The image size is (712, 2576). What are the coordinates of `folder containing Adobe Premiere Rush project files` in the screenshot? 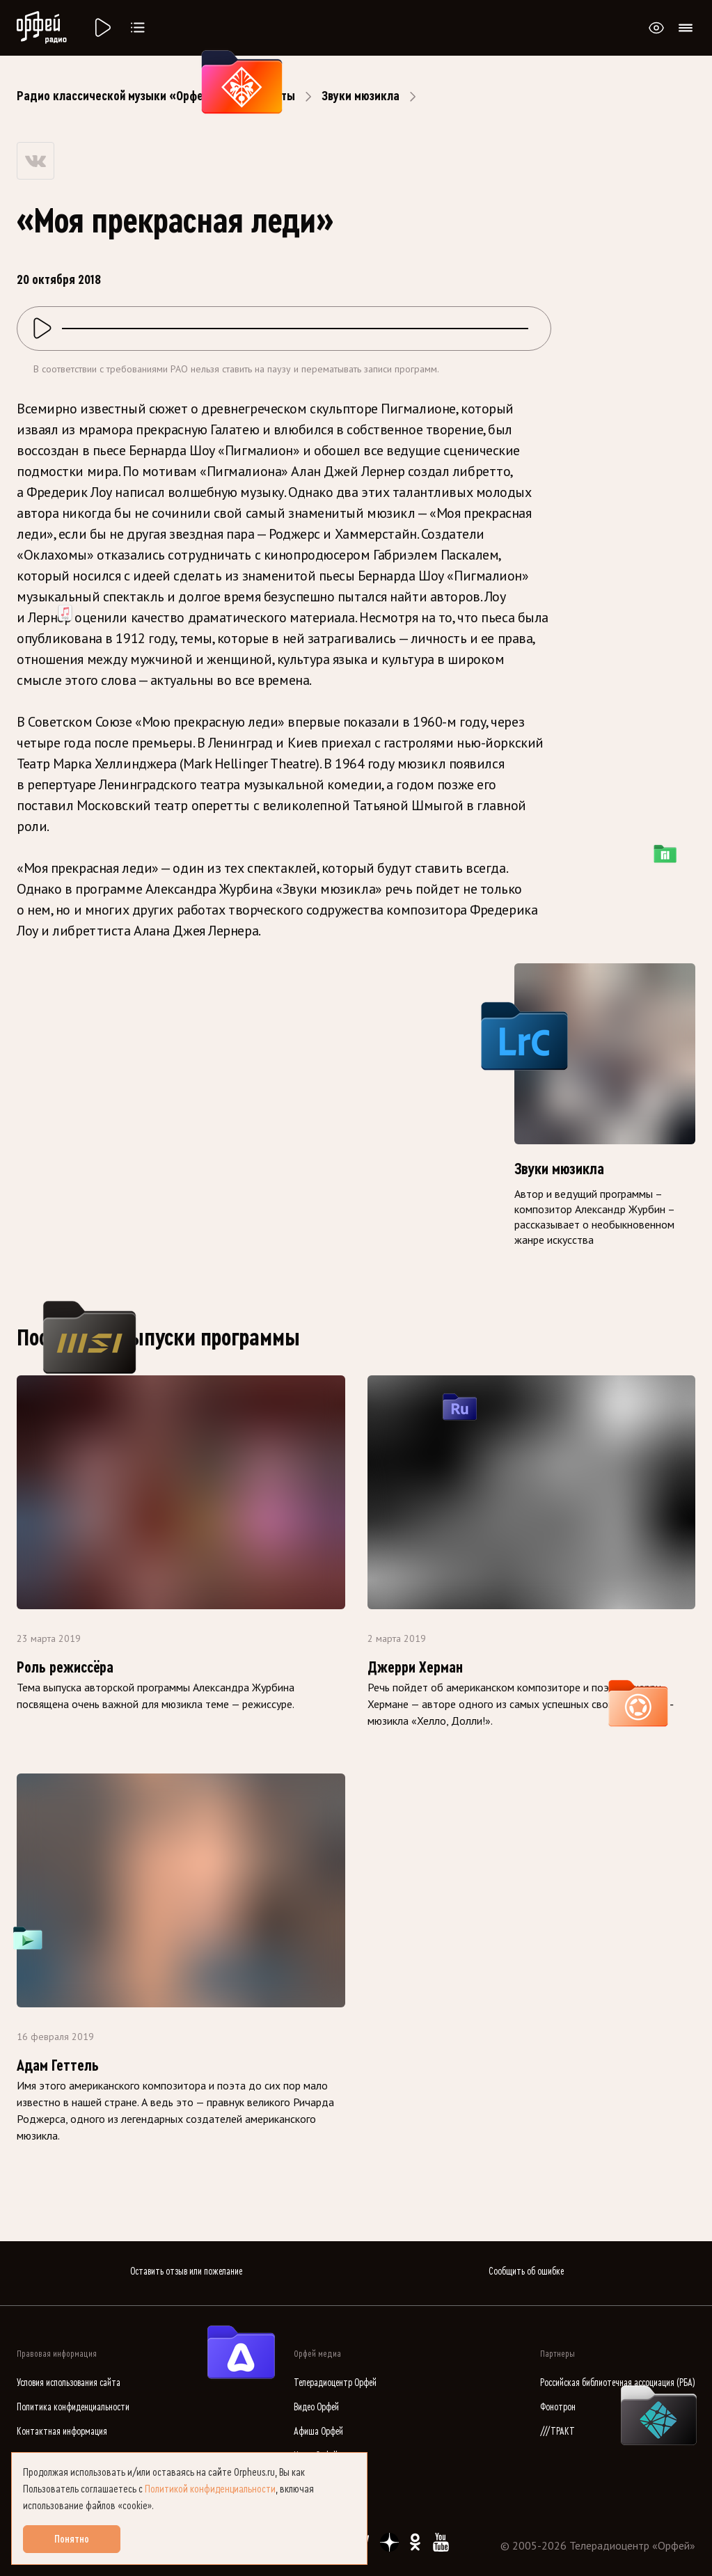 It's located at (459, 1407).